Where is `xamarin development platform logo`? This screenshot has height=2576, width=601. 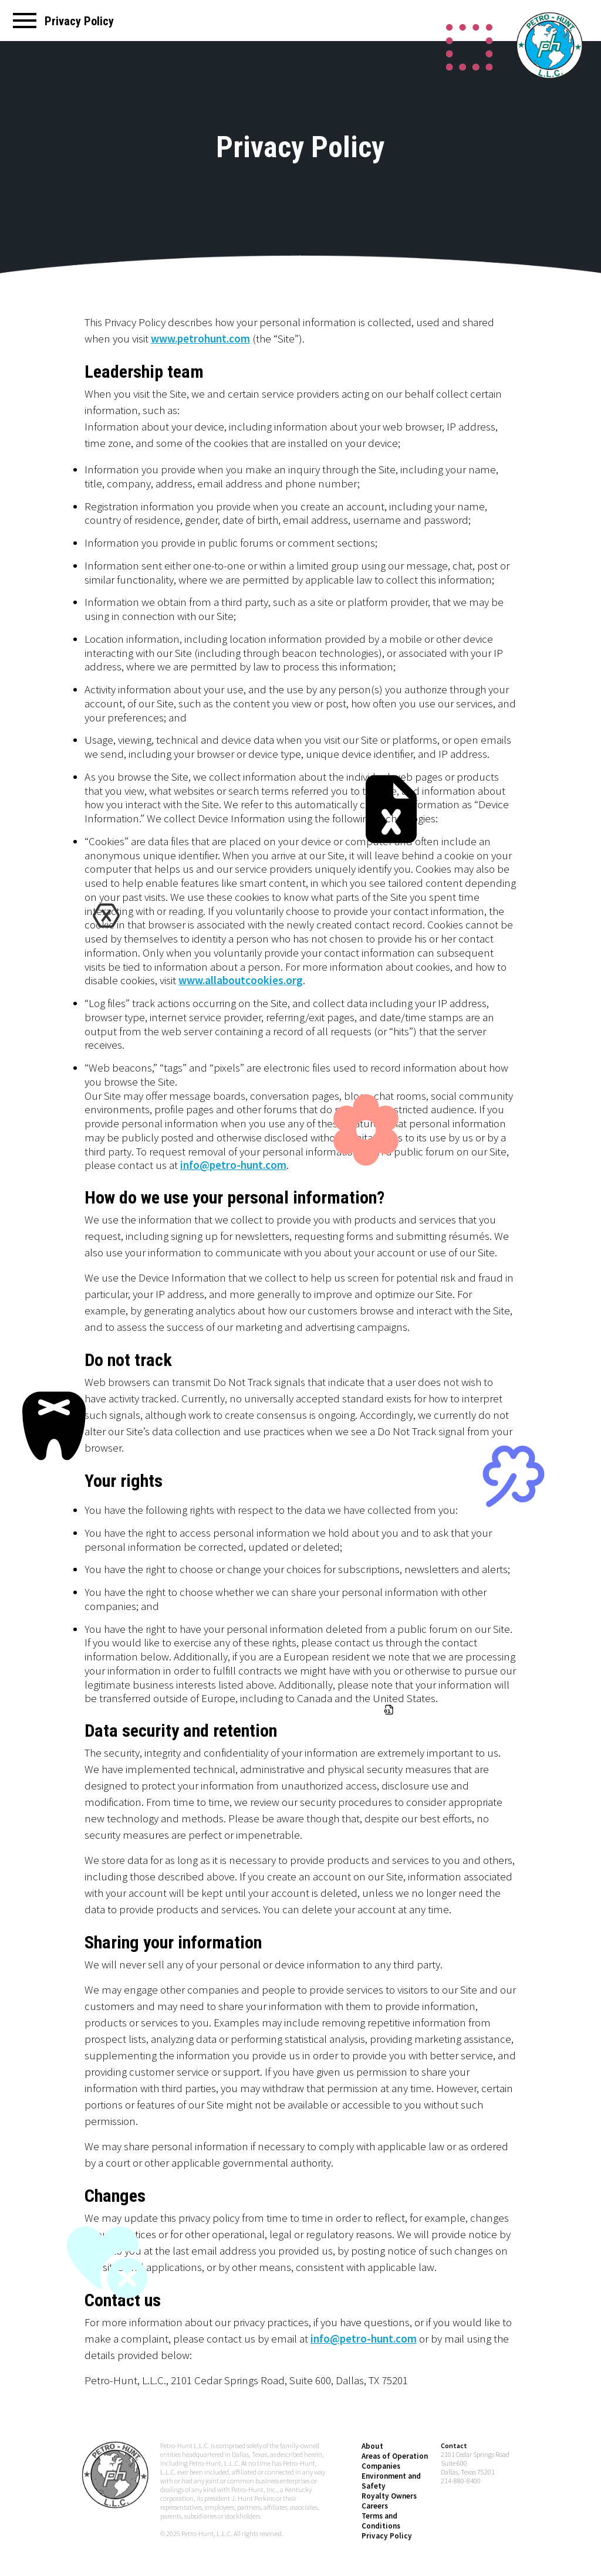 xamarin development platform logo is located at coordinates (106, 916).